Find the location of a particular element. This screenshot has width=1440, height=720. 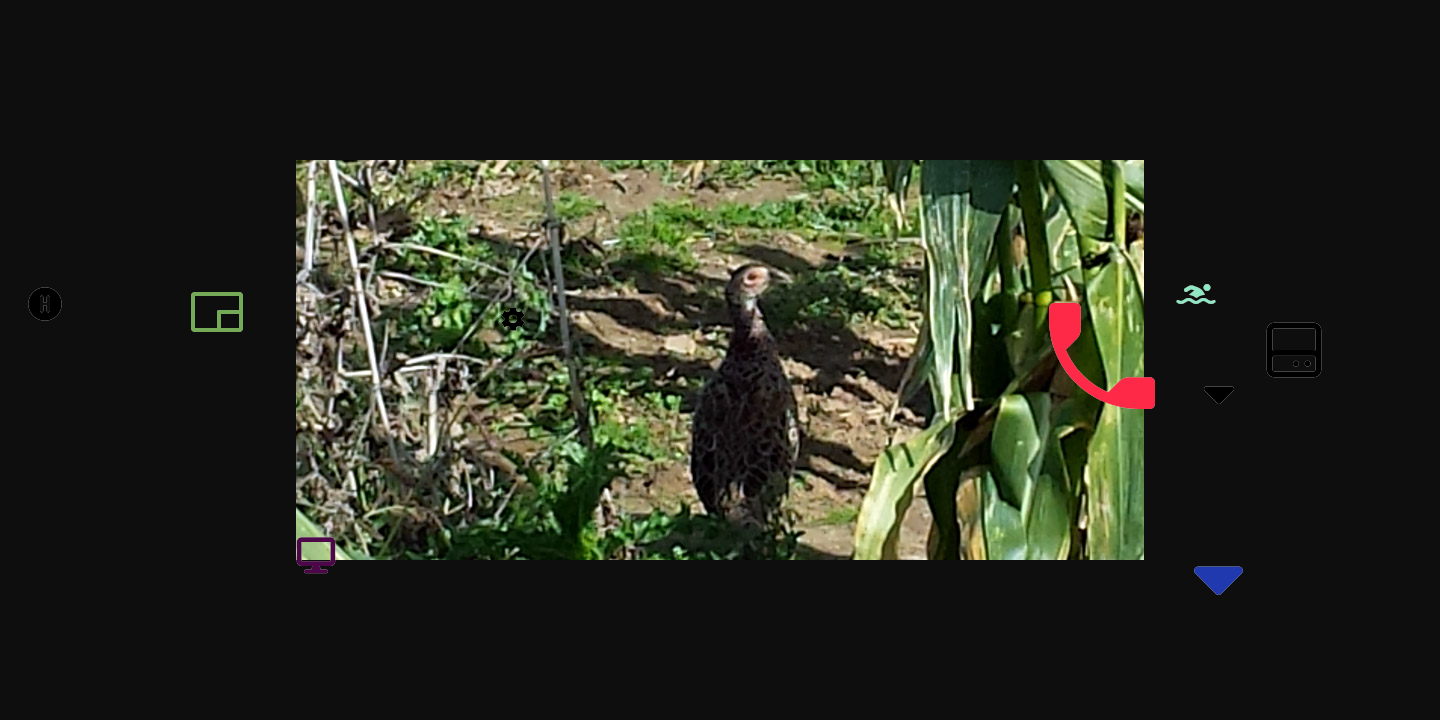

open settings menu is located at coordinates (513, 319).